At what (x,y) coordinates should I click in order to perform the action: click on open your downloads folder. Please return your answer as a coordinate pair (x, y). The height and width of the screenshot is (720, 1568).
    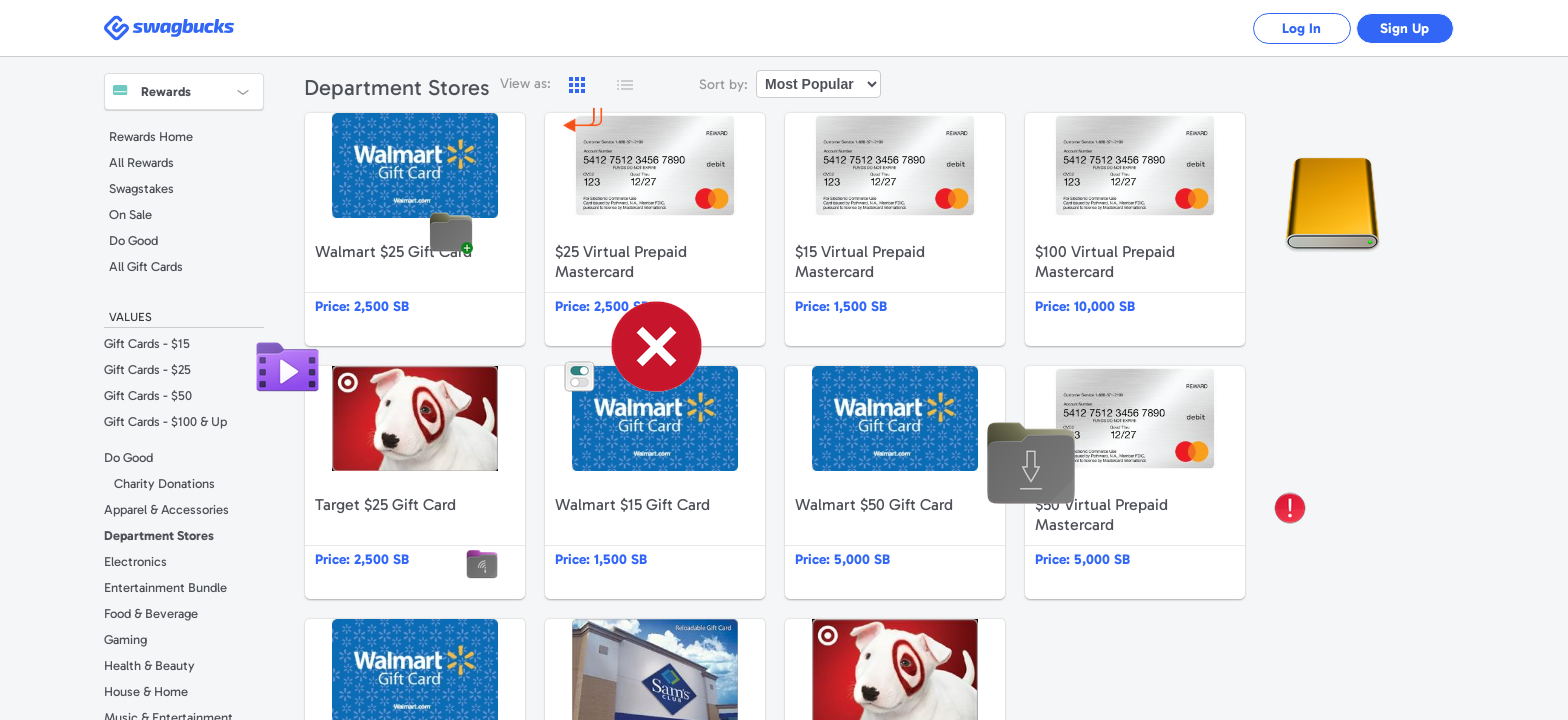
    Looking at the image, I should click on (1031, 463).